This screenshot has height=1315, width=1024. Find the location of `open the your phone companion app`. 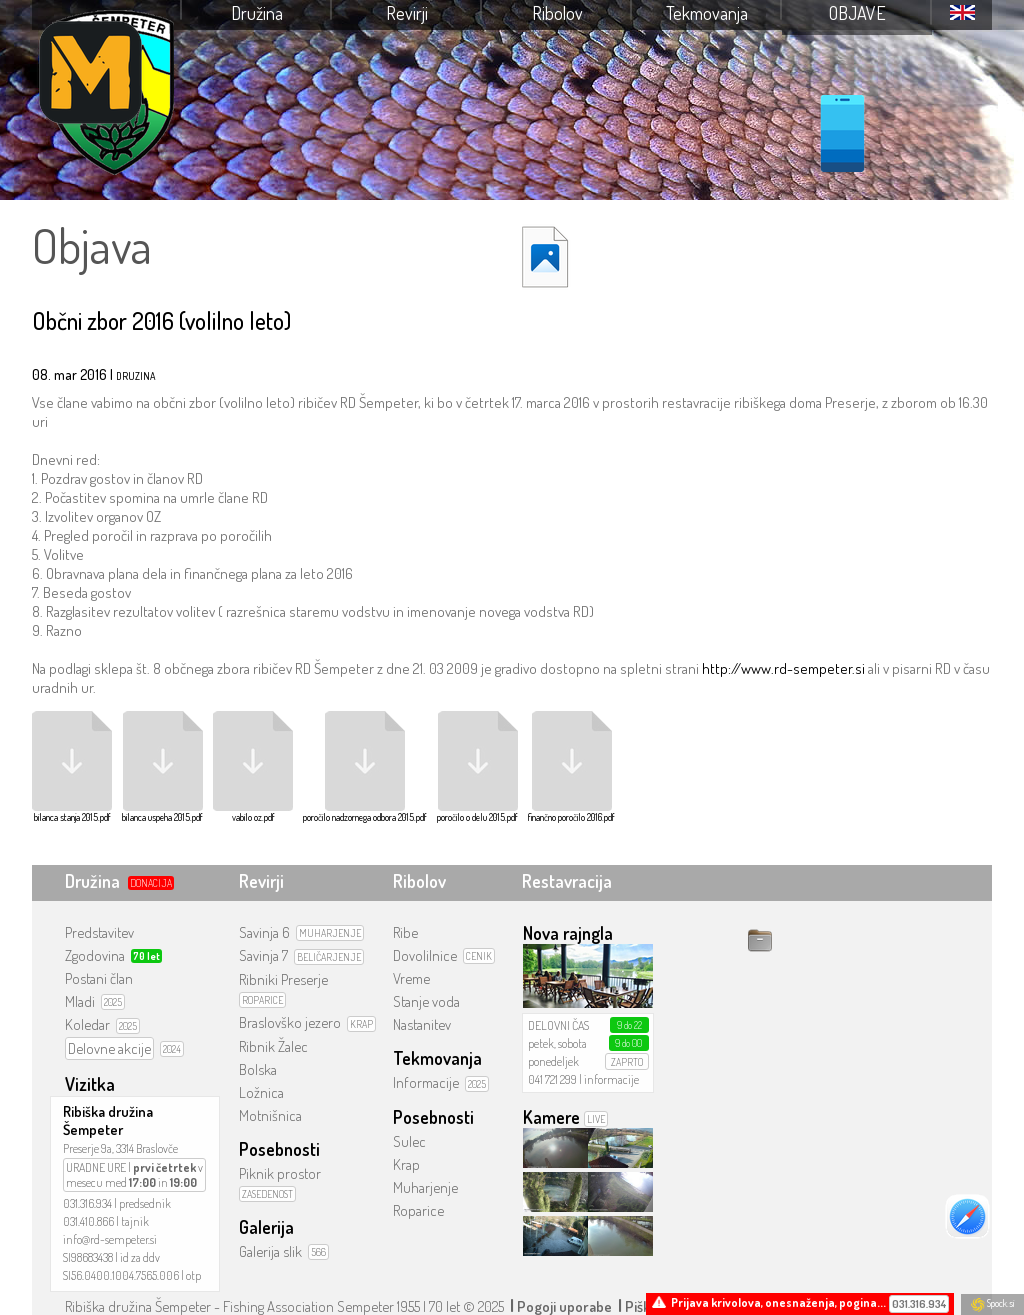

open the your phone companion app is located at coordinates (842, 133).